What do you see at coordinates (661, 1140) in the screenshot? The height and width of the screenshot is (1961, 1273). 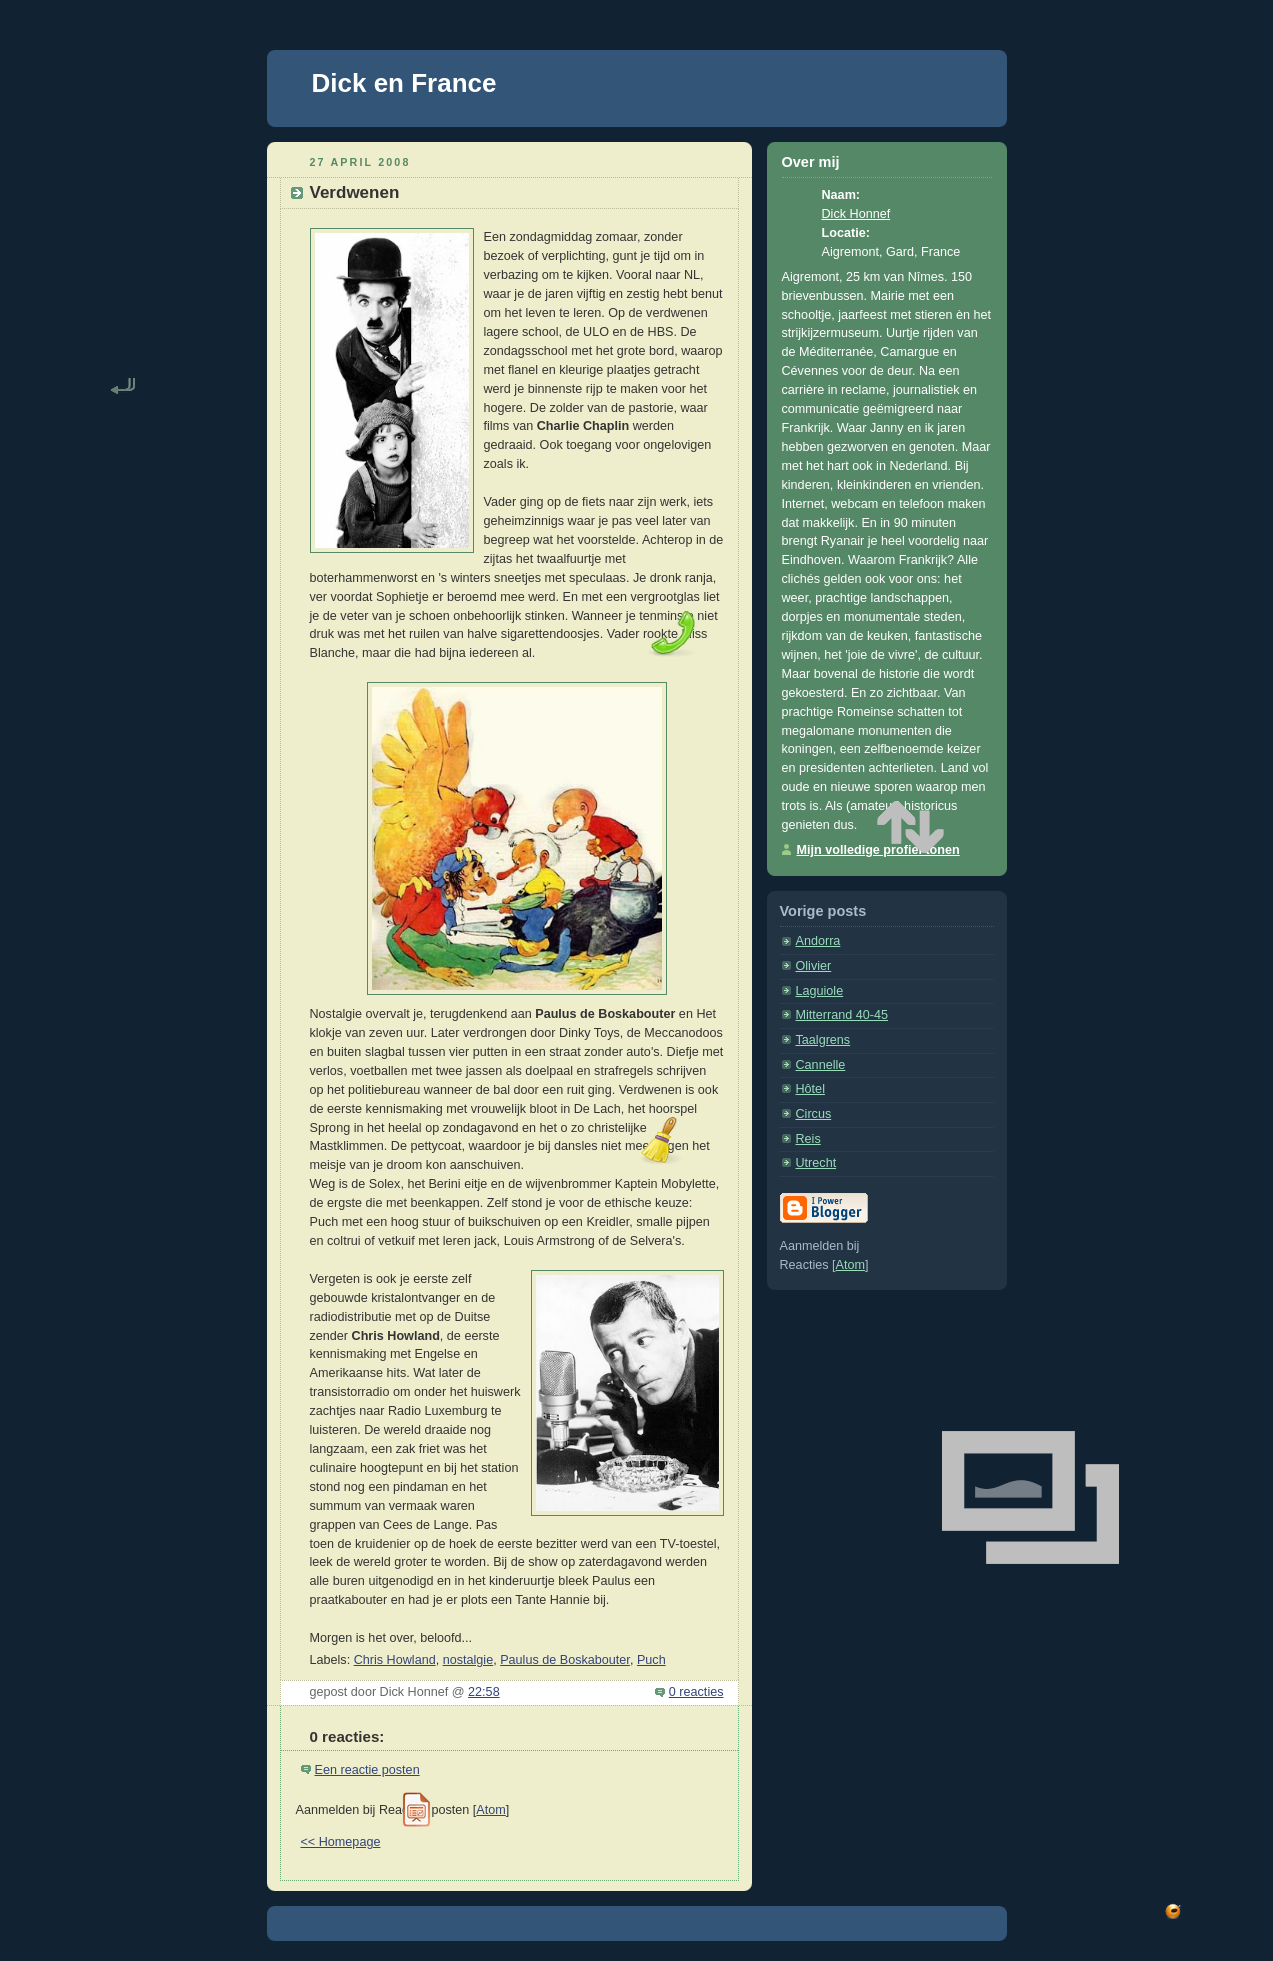 I see `clear all items or entries` at bounding box center [661, 1140].